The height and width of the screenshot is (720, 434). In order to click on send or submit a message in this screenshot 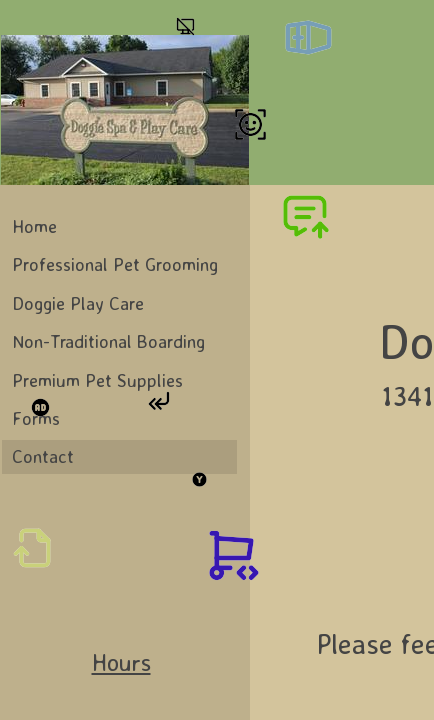, I will do `click(305, 215)`.